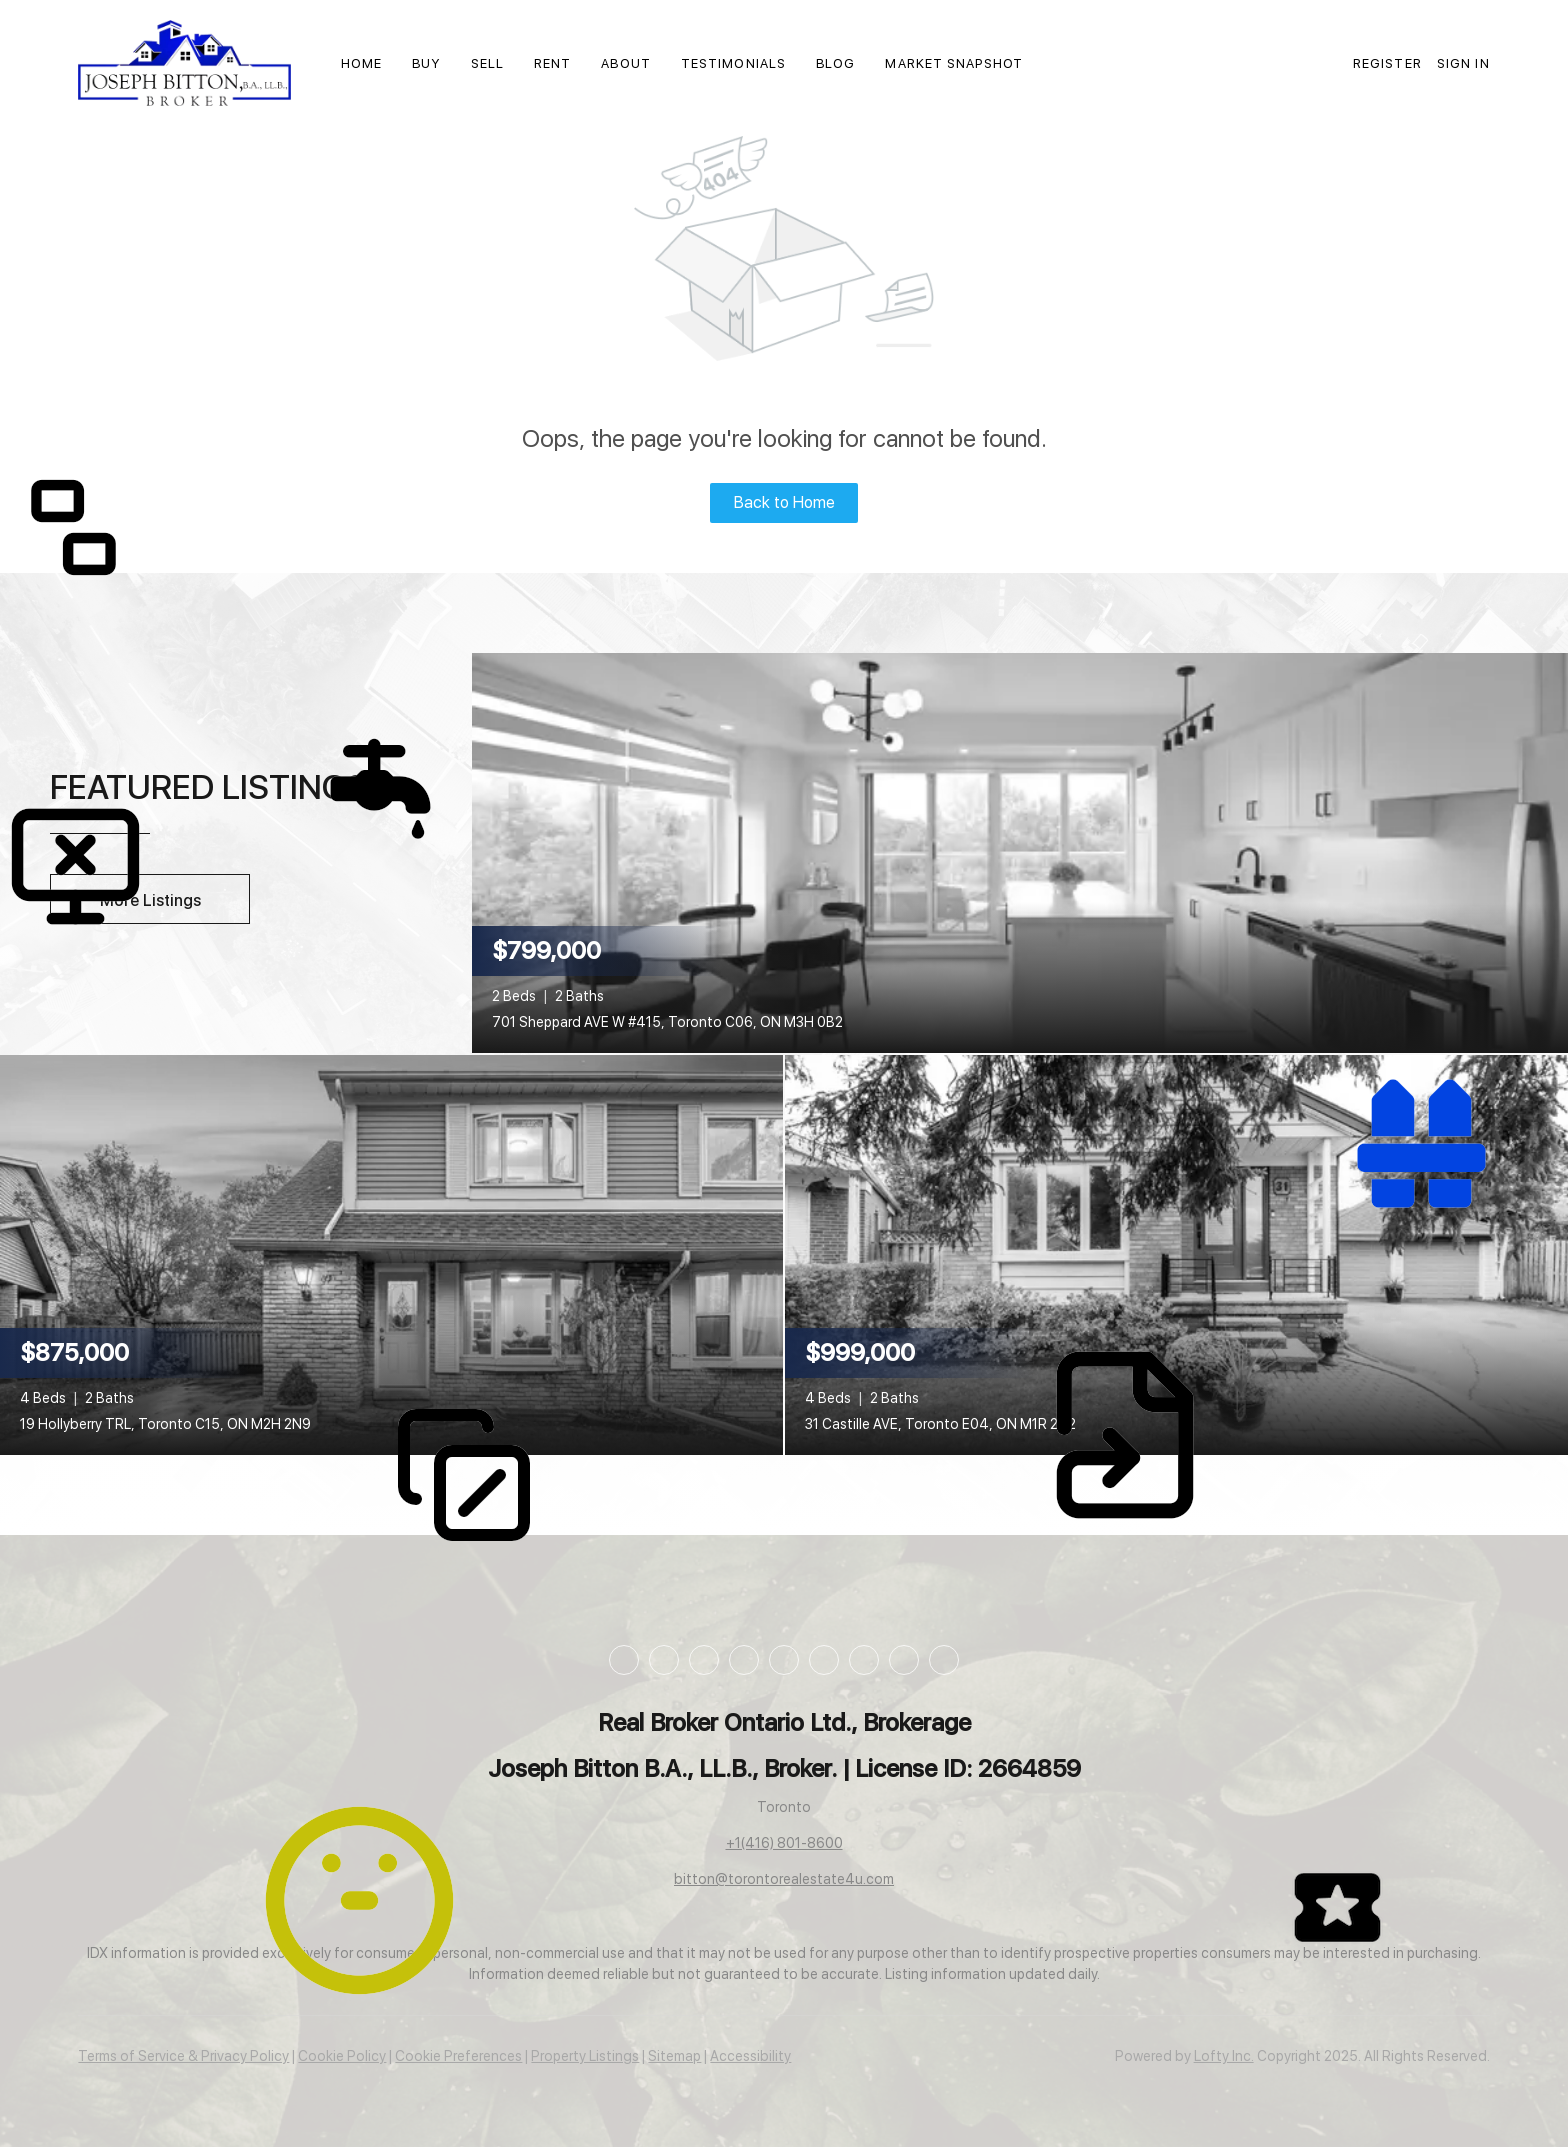 Image resolution: width=1568 pixels, height=2147 pixels. Describe the element at coordinates (75, 866) in the screenshot. I see `disconnect or disable display` at that location.